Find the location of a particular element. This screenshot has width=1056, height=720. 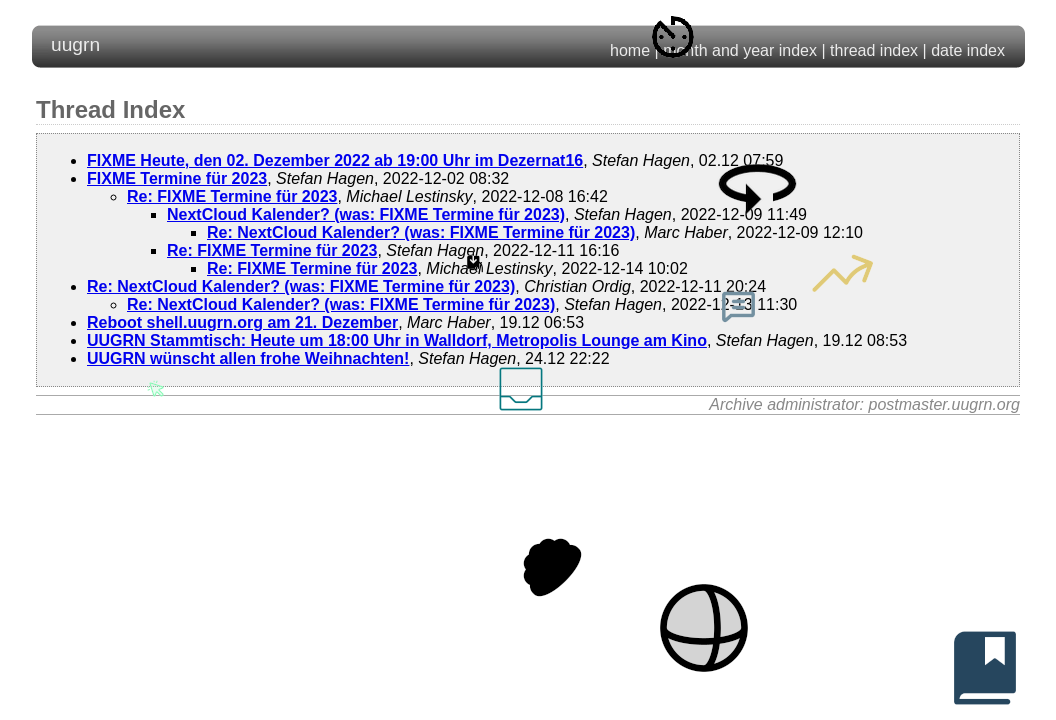

set or view a countdown timer is located at coordinates (673, 37).